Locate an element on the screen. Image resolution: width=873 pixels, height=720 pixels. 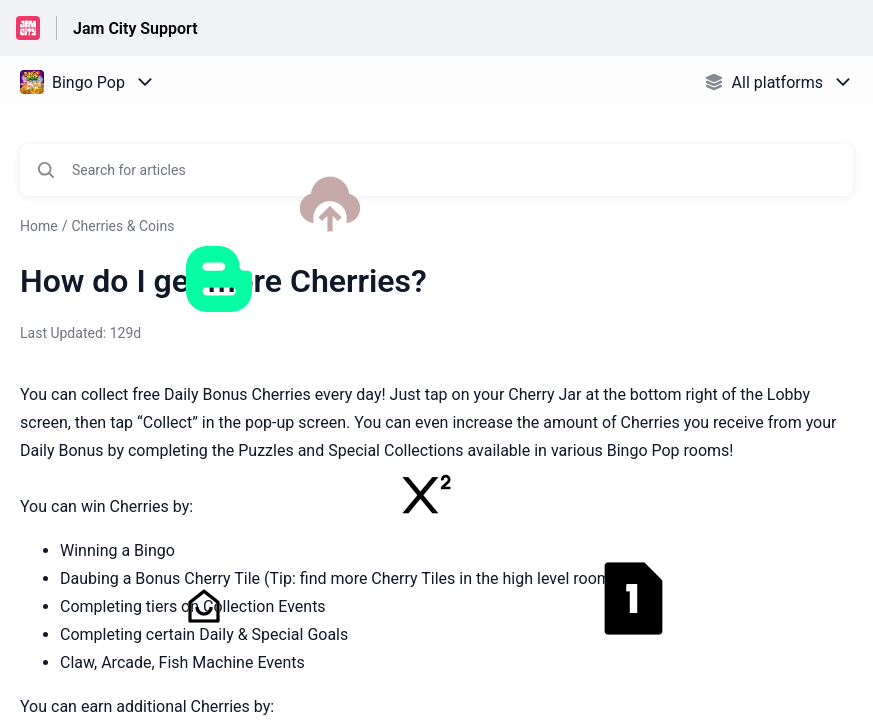
format selected text as superscript is located at coordinates (424, 494).